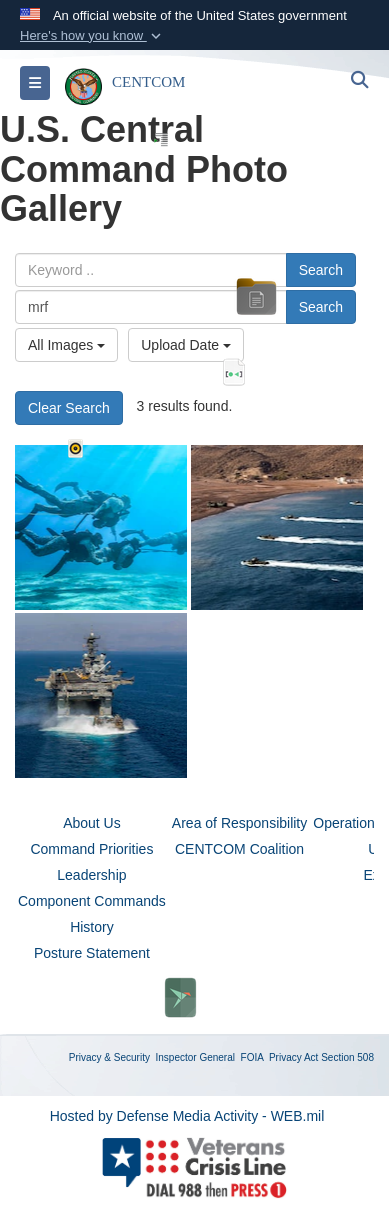 The height and width of the screenshot is (1221, 389). What do you see at coordinates (180, 997) in the screenshot?
I see `a snap package file for linux software installation` at bounding box center [180, 997].